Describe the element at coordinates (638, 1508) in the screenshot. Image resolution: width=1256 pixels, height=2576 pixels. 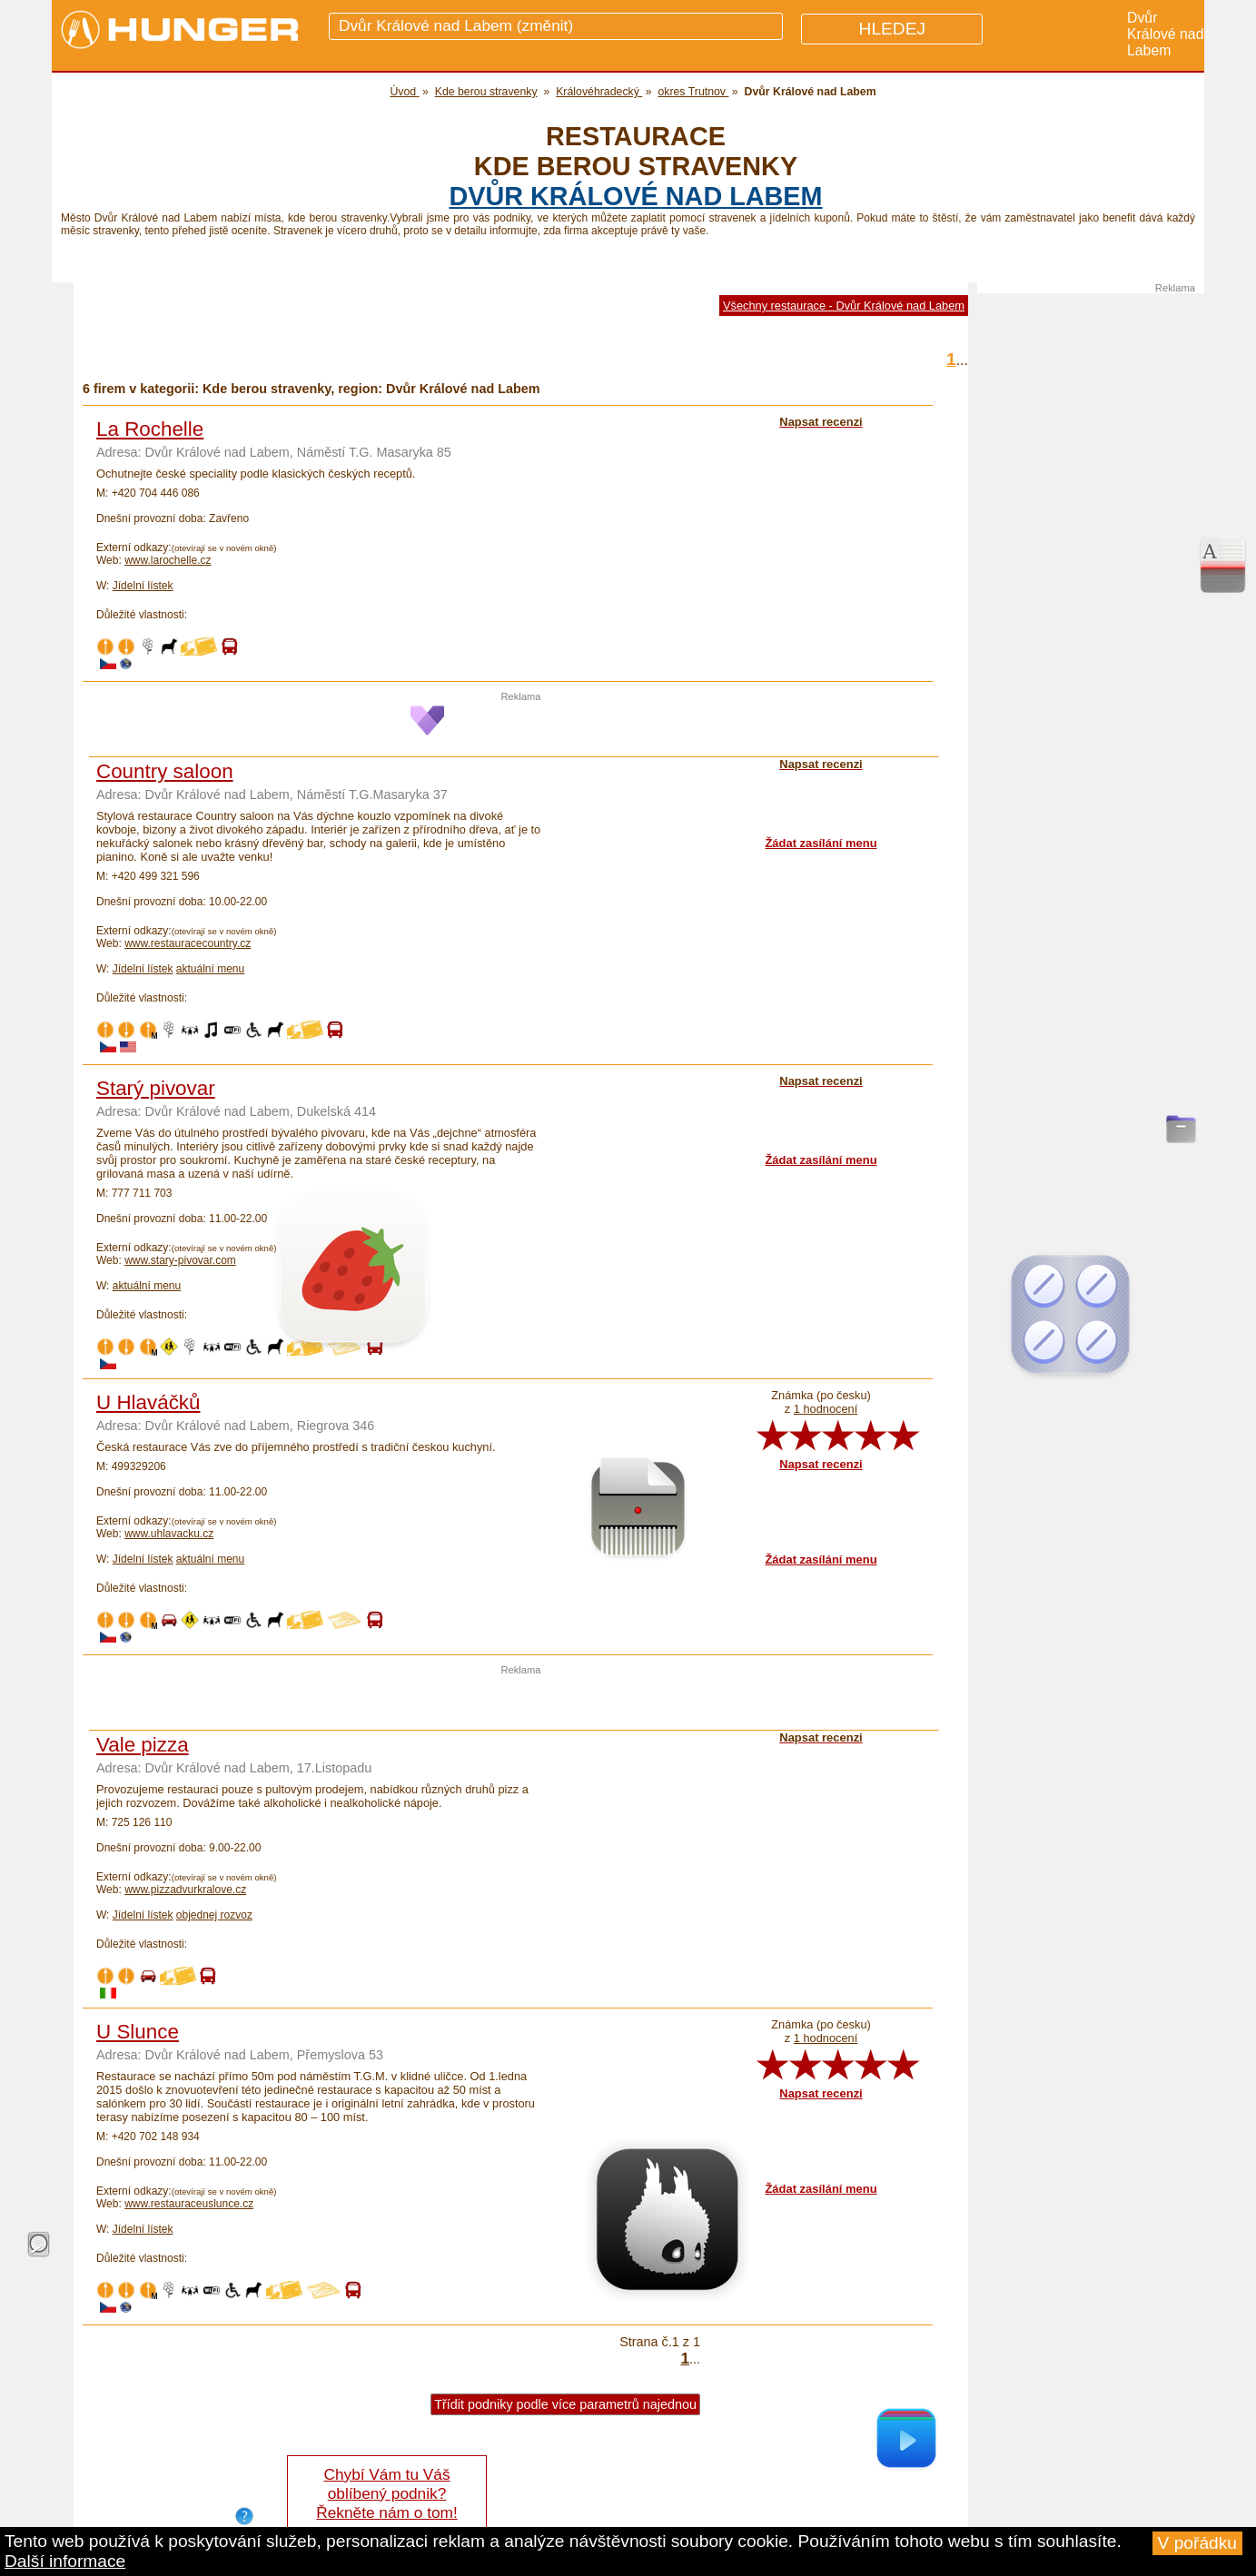
I see `open raider app for document scanning` at that location.